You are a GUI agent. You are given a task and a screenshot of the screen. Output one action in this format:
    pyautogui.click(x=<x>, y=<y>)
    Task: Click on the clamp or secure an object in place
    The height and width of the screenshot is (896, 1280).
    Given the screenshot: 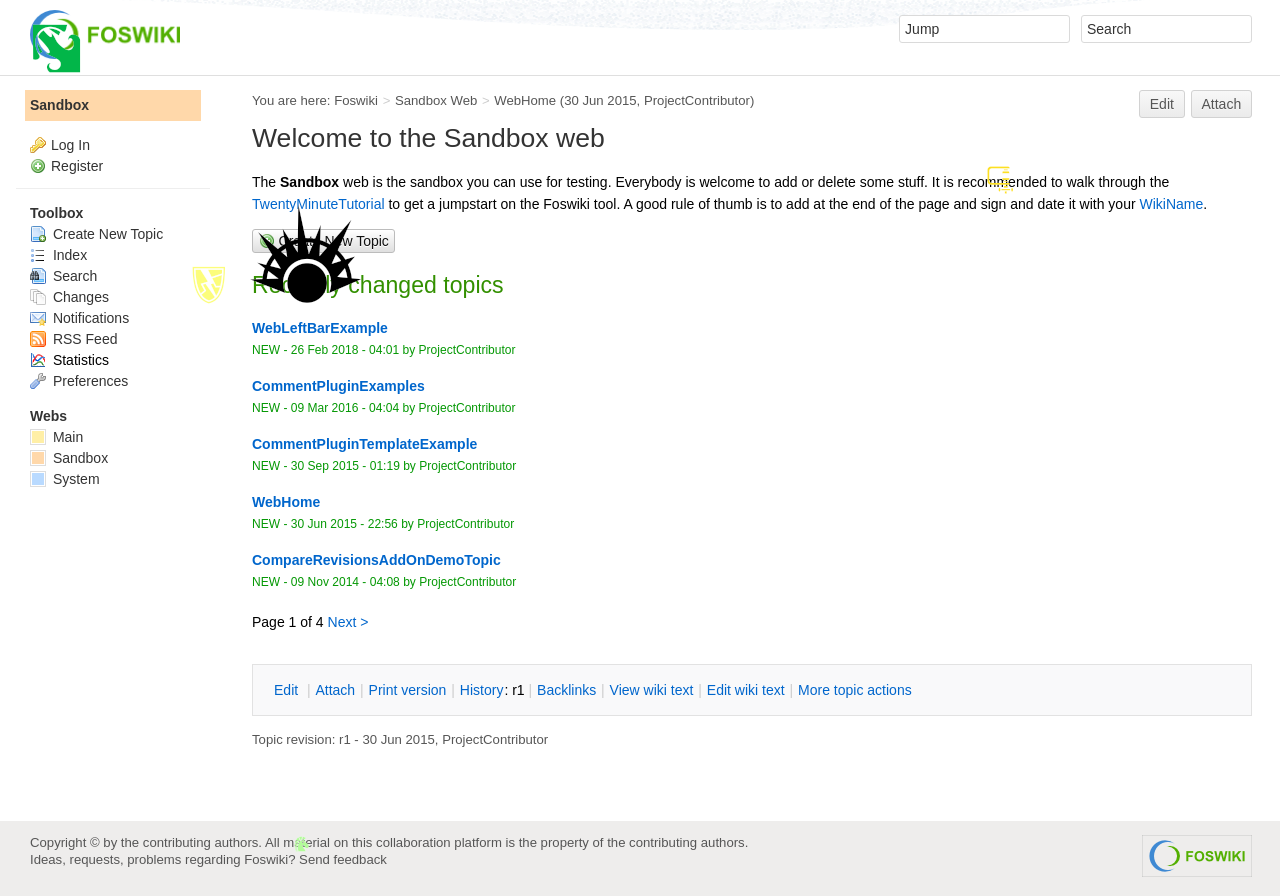 What is the action you would take?
    pyautogui.click(x=999, y=180)
    